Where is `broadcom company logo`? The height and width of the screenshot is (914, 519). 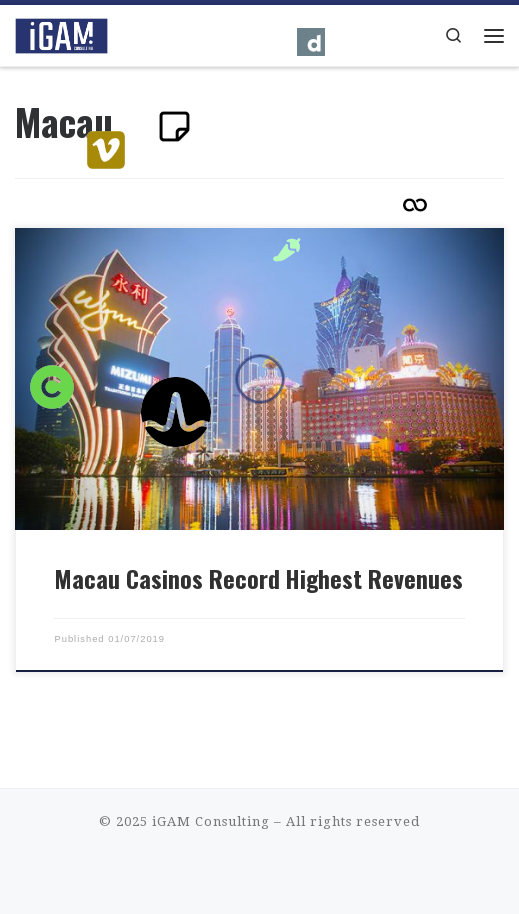 broadcom company logo is located at coordinates (176, 412).